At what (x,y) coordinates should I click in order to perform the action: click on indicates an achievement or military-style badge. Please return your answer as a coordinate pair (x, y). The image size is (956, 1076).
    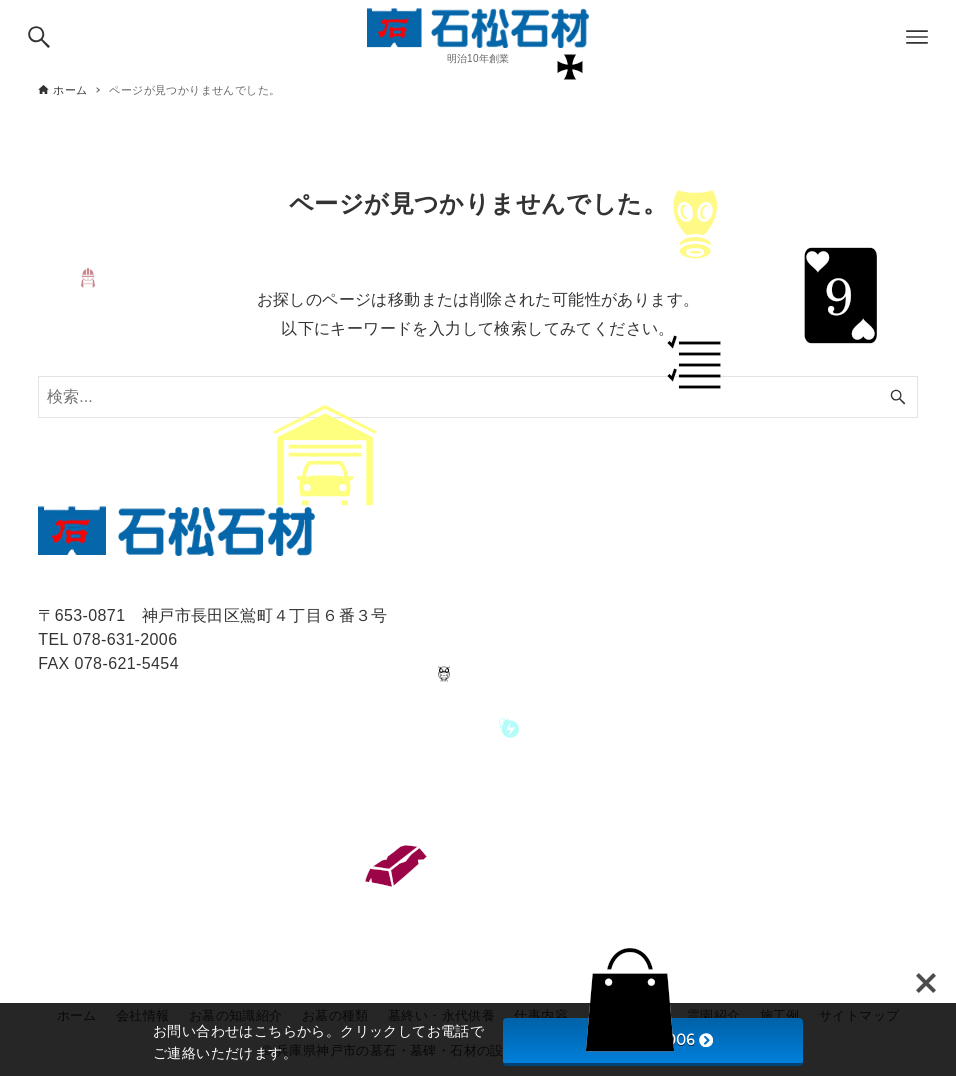
    Looking at the image, I should click on (570, 67).